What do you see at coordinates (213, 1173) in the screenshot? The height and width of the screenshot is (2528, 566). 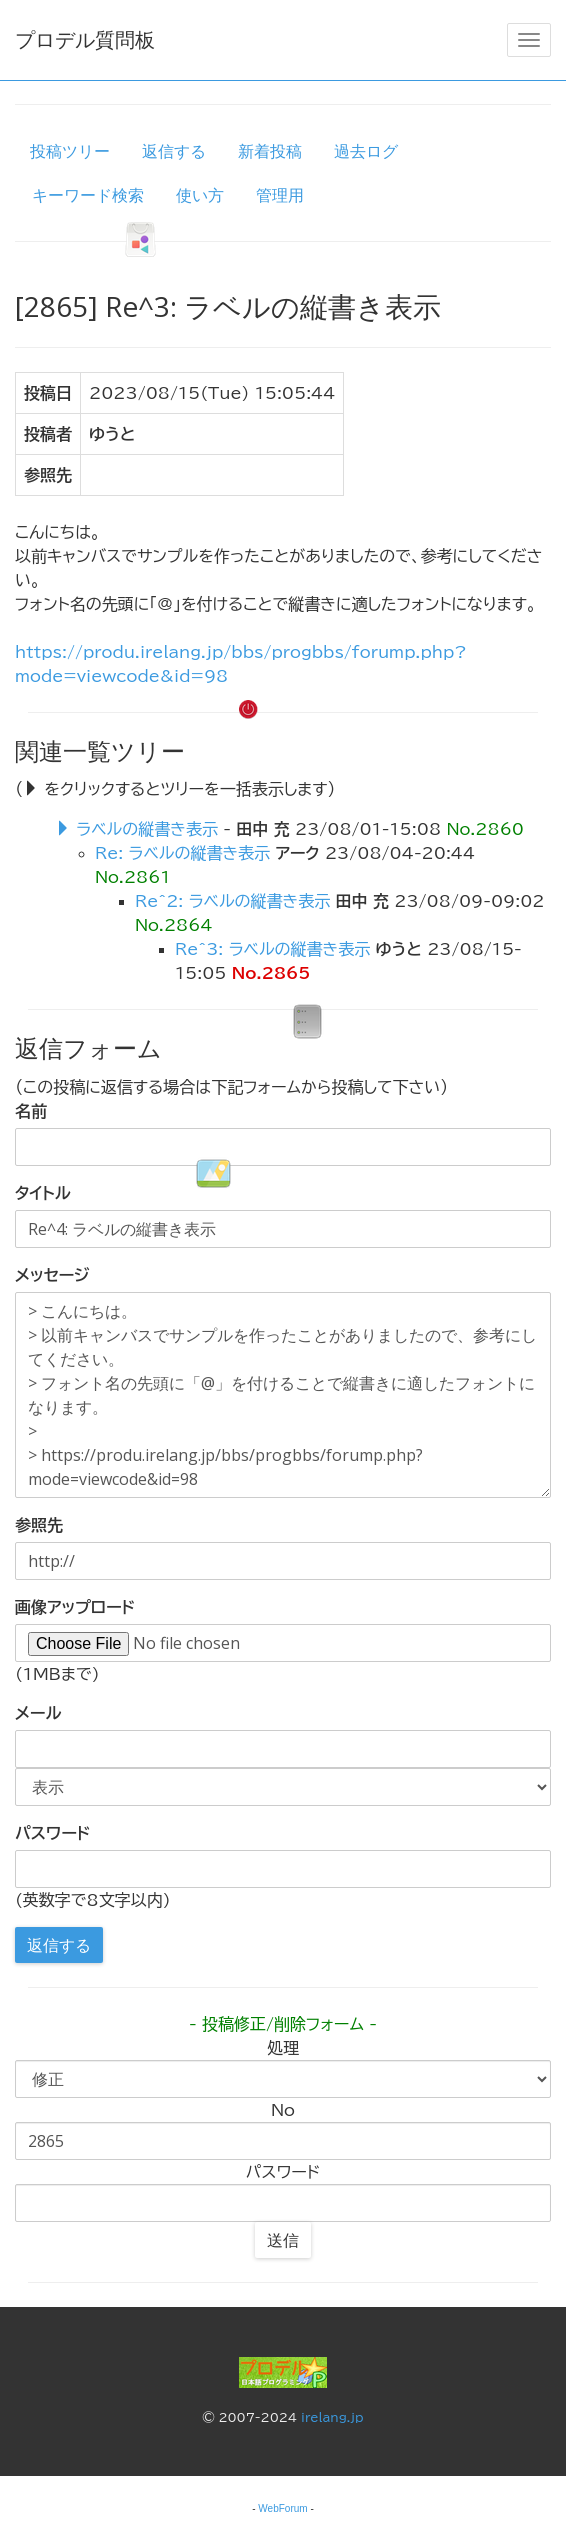 I see `open photo management app` at bounding box center [213, 1173].